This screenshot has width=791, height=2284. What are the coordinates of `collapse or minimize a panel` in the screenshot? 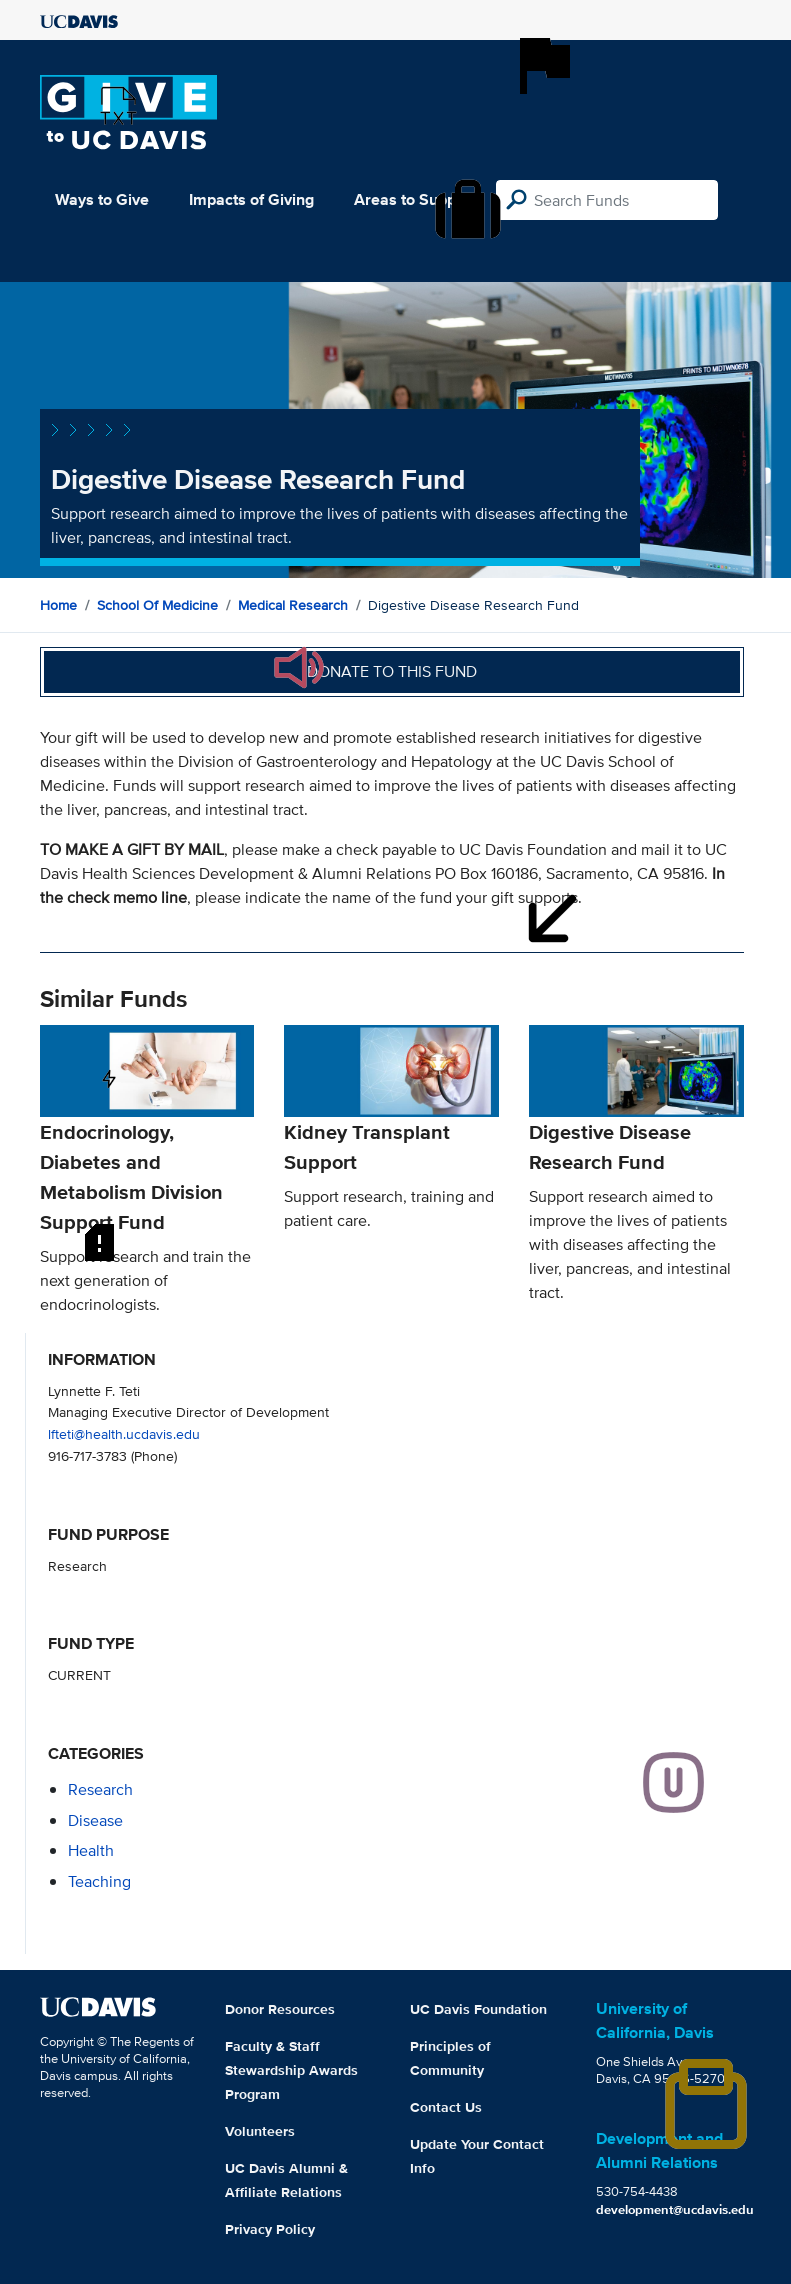 It's located at (552, 918).